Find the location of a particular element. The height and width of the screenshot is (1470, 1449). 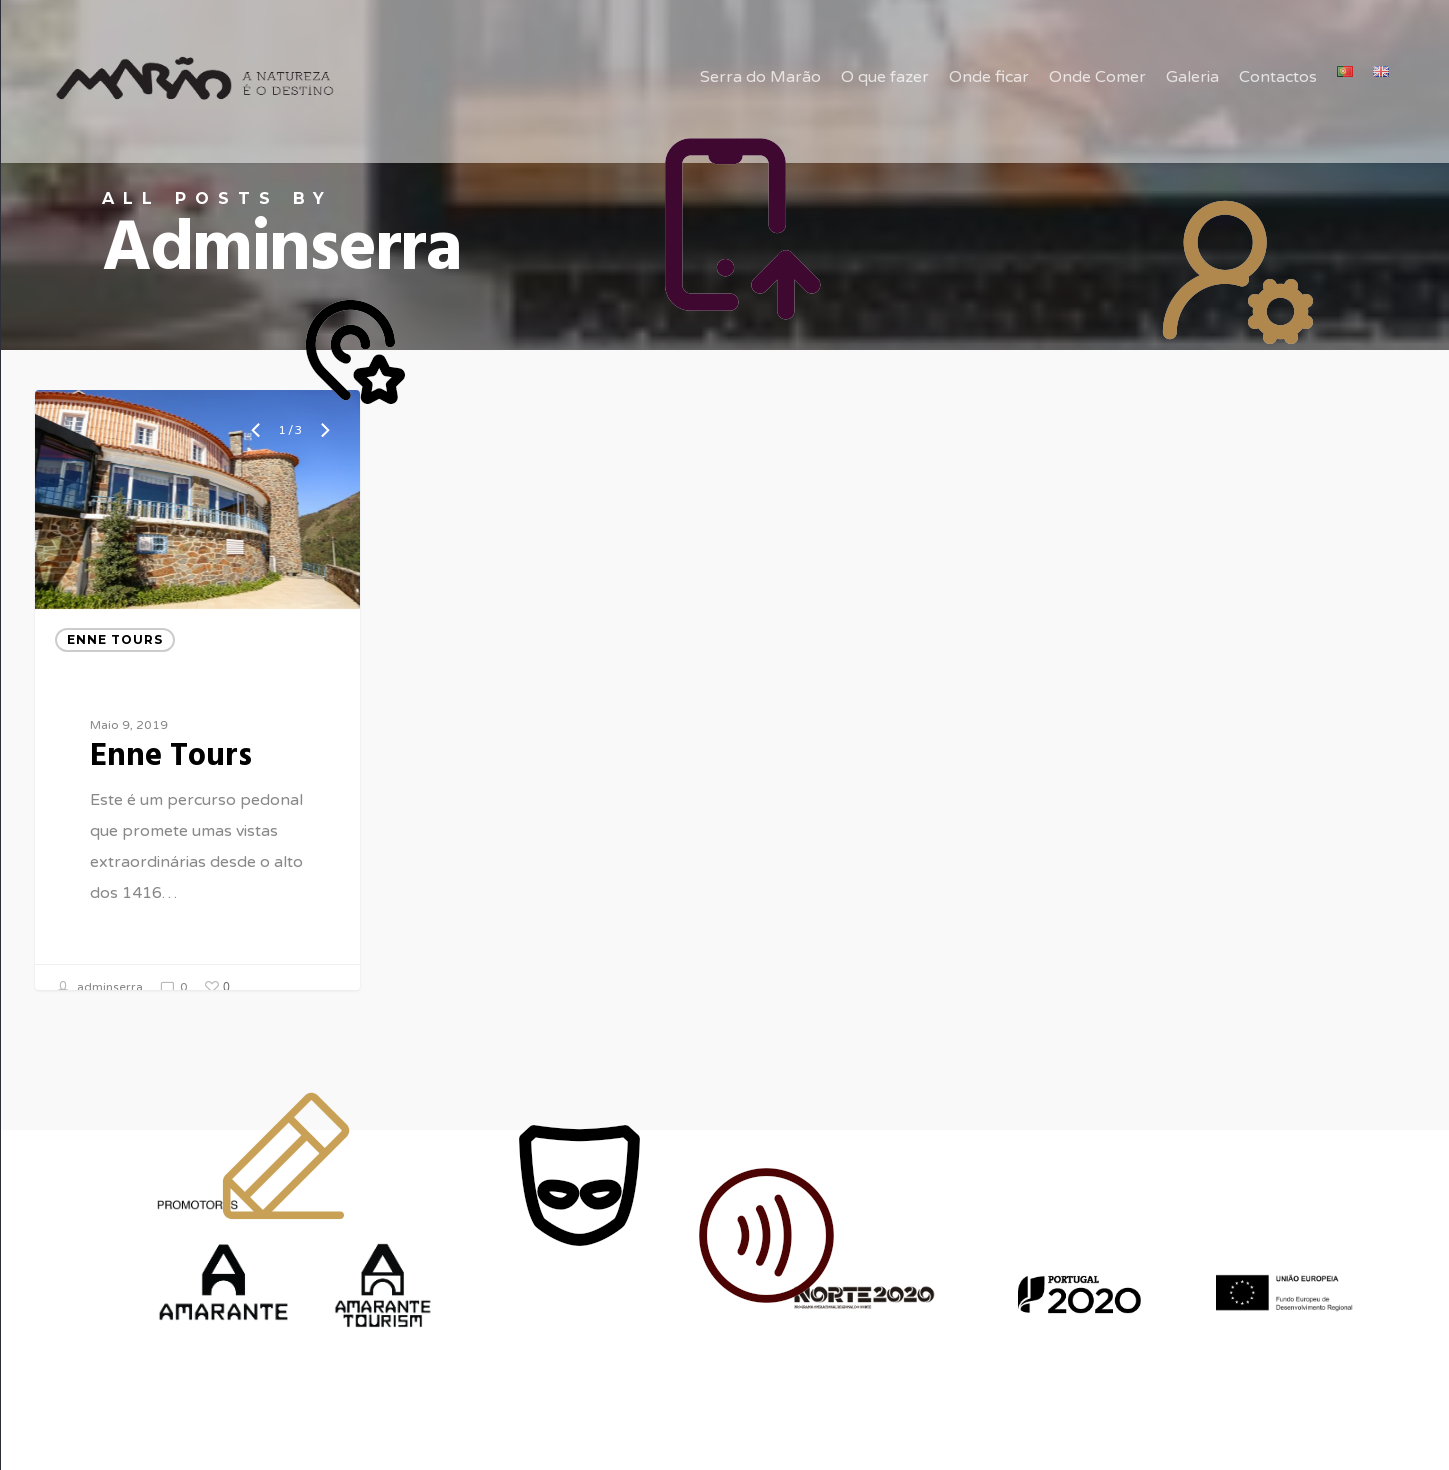

tap to pay with contactless payment is located at coordinates (766, 1235).